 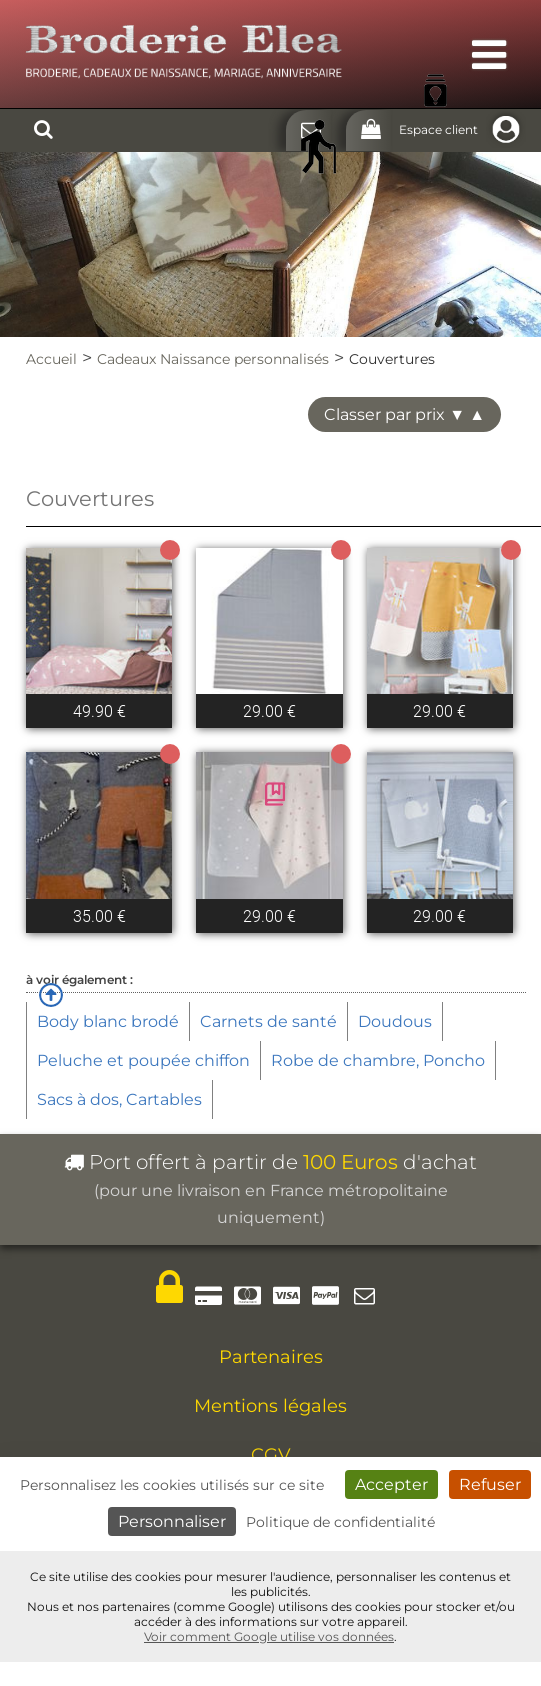 What do you see at coordinates (435, 90) in the screenshot?
I see `view batch predictions or queued insights` at bounding box center [435, 90].